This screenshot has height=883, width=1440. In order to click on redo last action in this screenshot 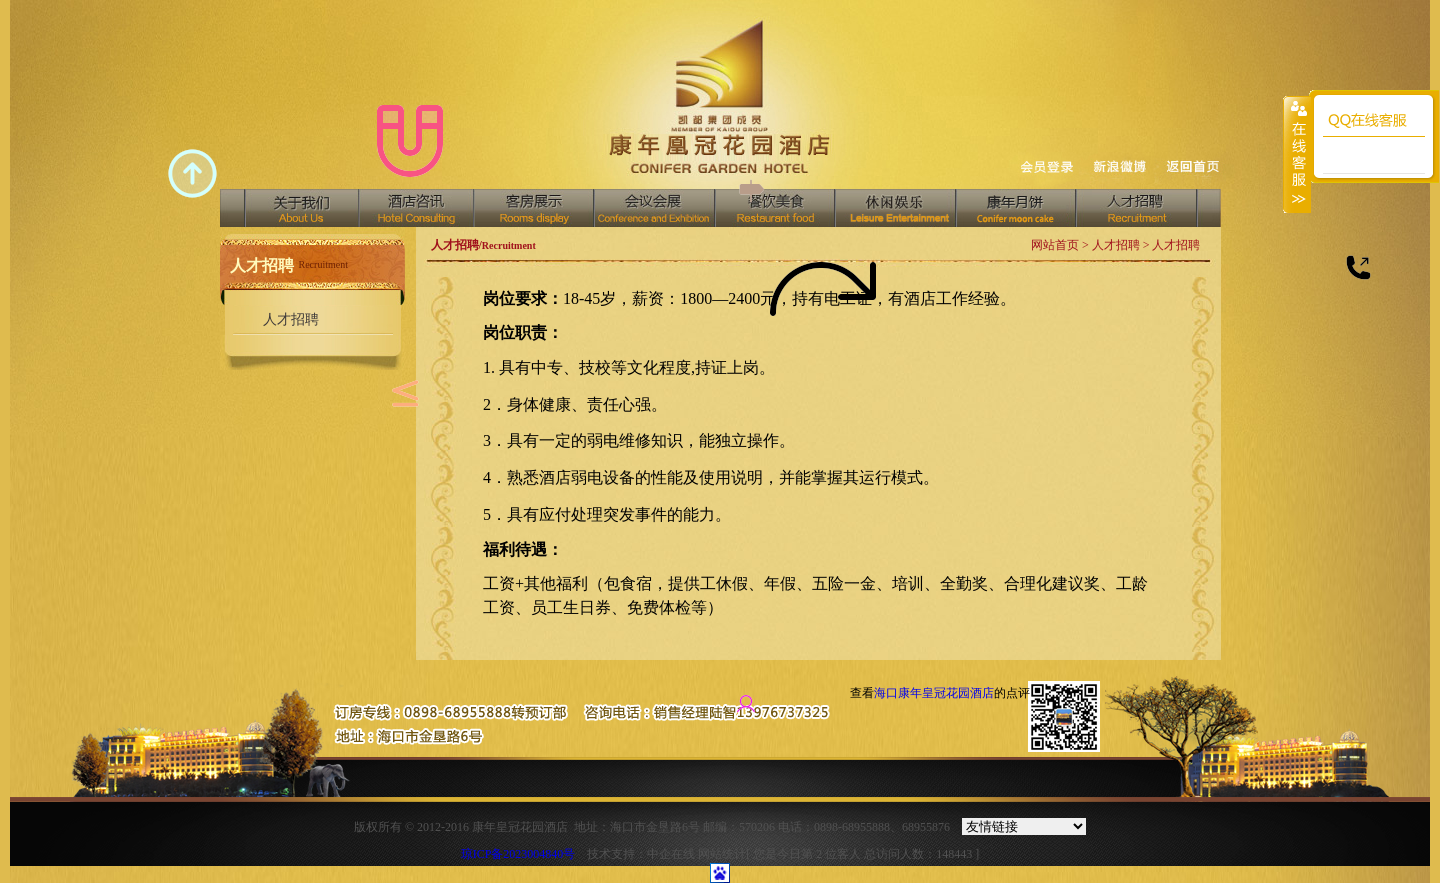, I will do `click(821, 285)`.